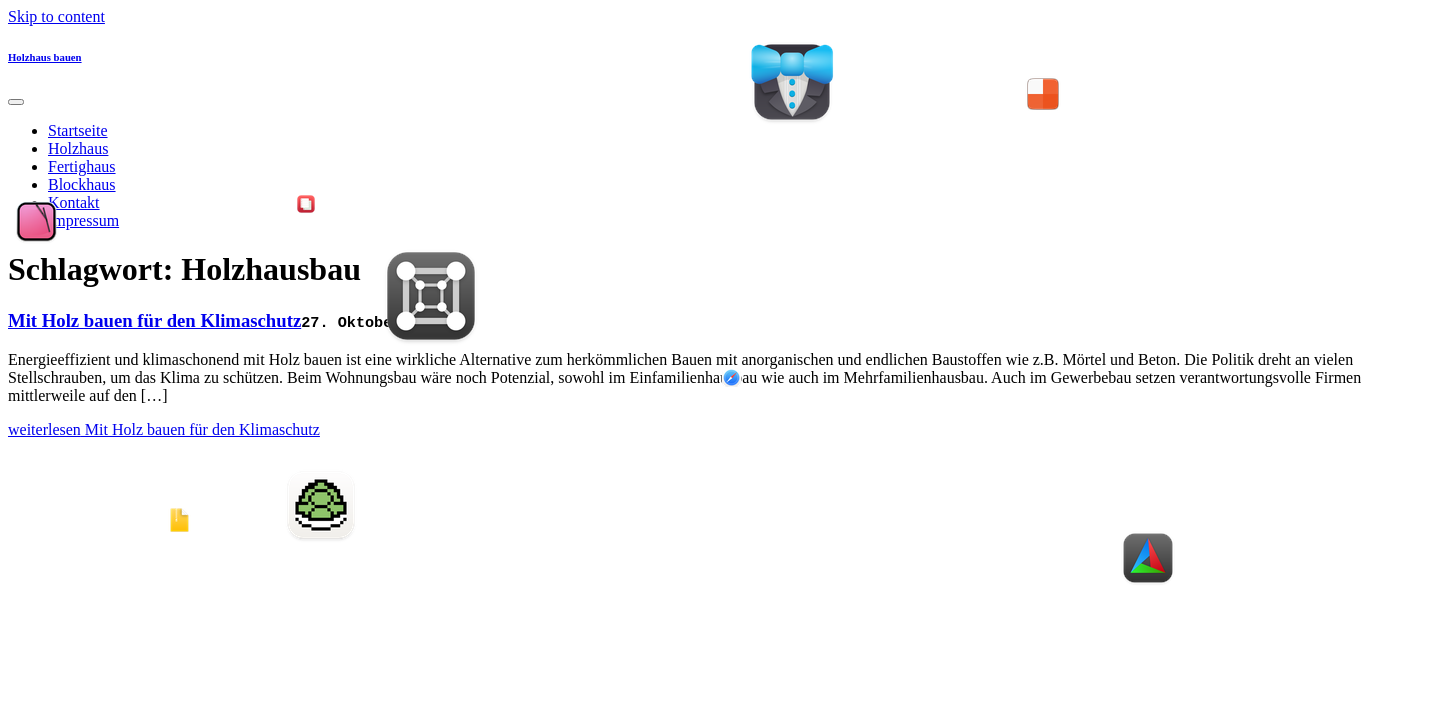 This screenshot has height=720, width=1440. Describe the element at coordinates (792, 82) in the screenshot. I see `open butler app` at that location.